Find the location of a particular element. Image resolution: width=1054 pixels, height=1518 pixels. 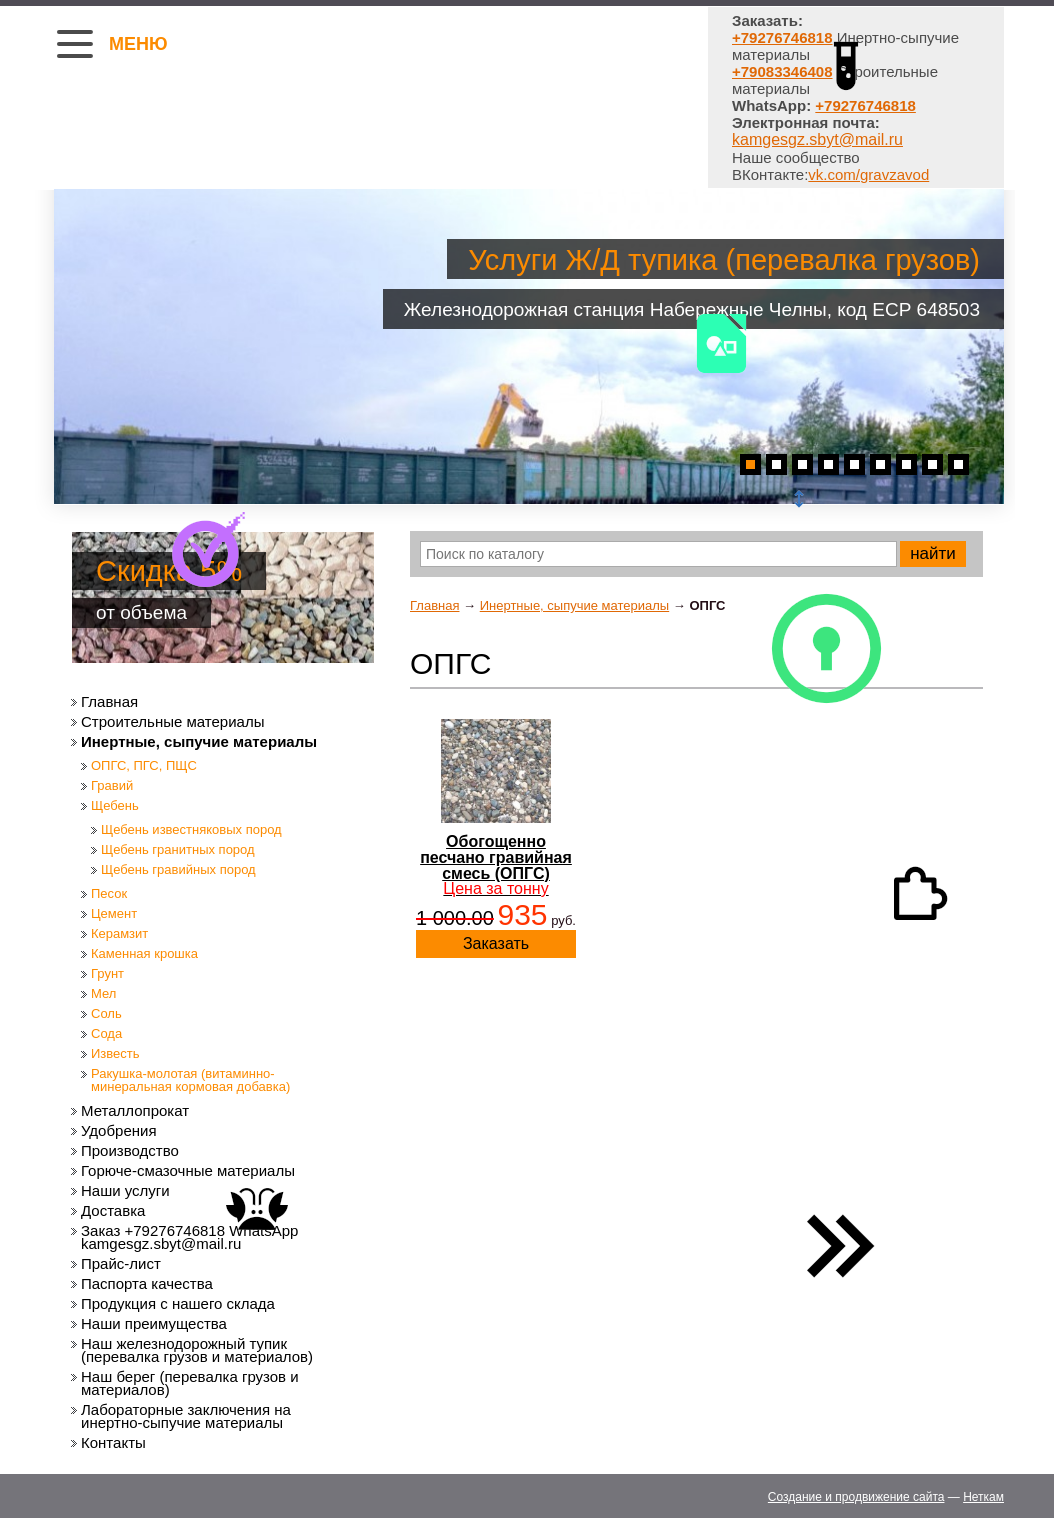

open homarr dashboard is located at coordinates (257, 1209).